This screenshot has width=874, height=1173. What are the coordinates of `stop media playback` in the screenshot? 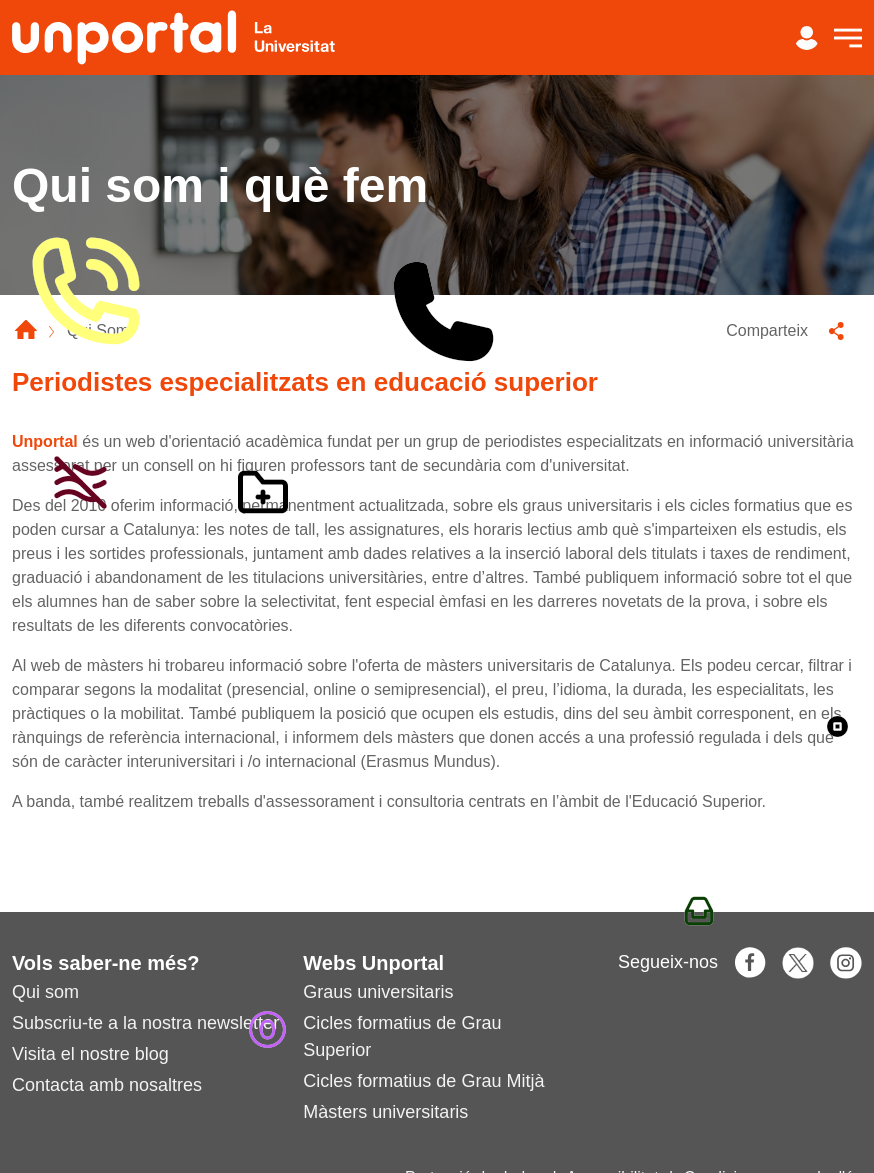 It's located at (837, 726).